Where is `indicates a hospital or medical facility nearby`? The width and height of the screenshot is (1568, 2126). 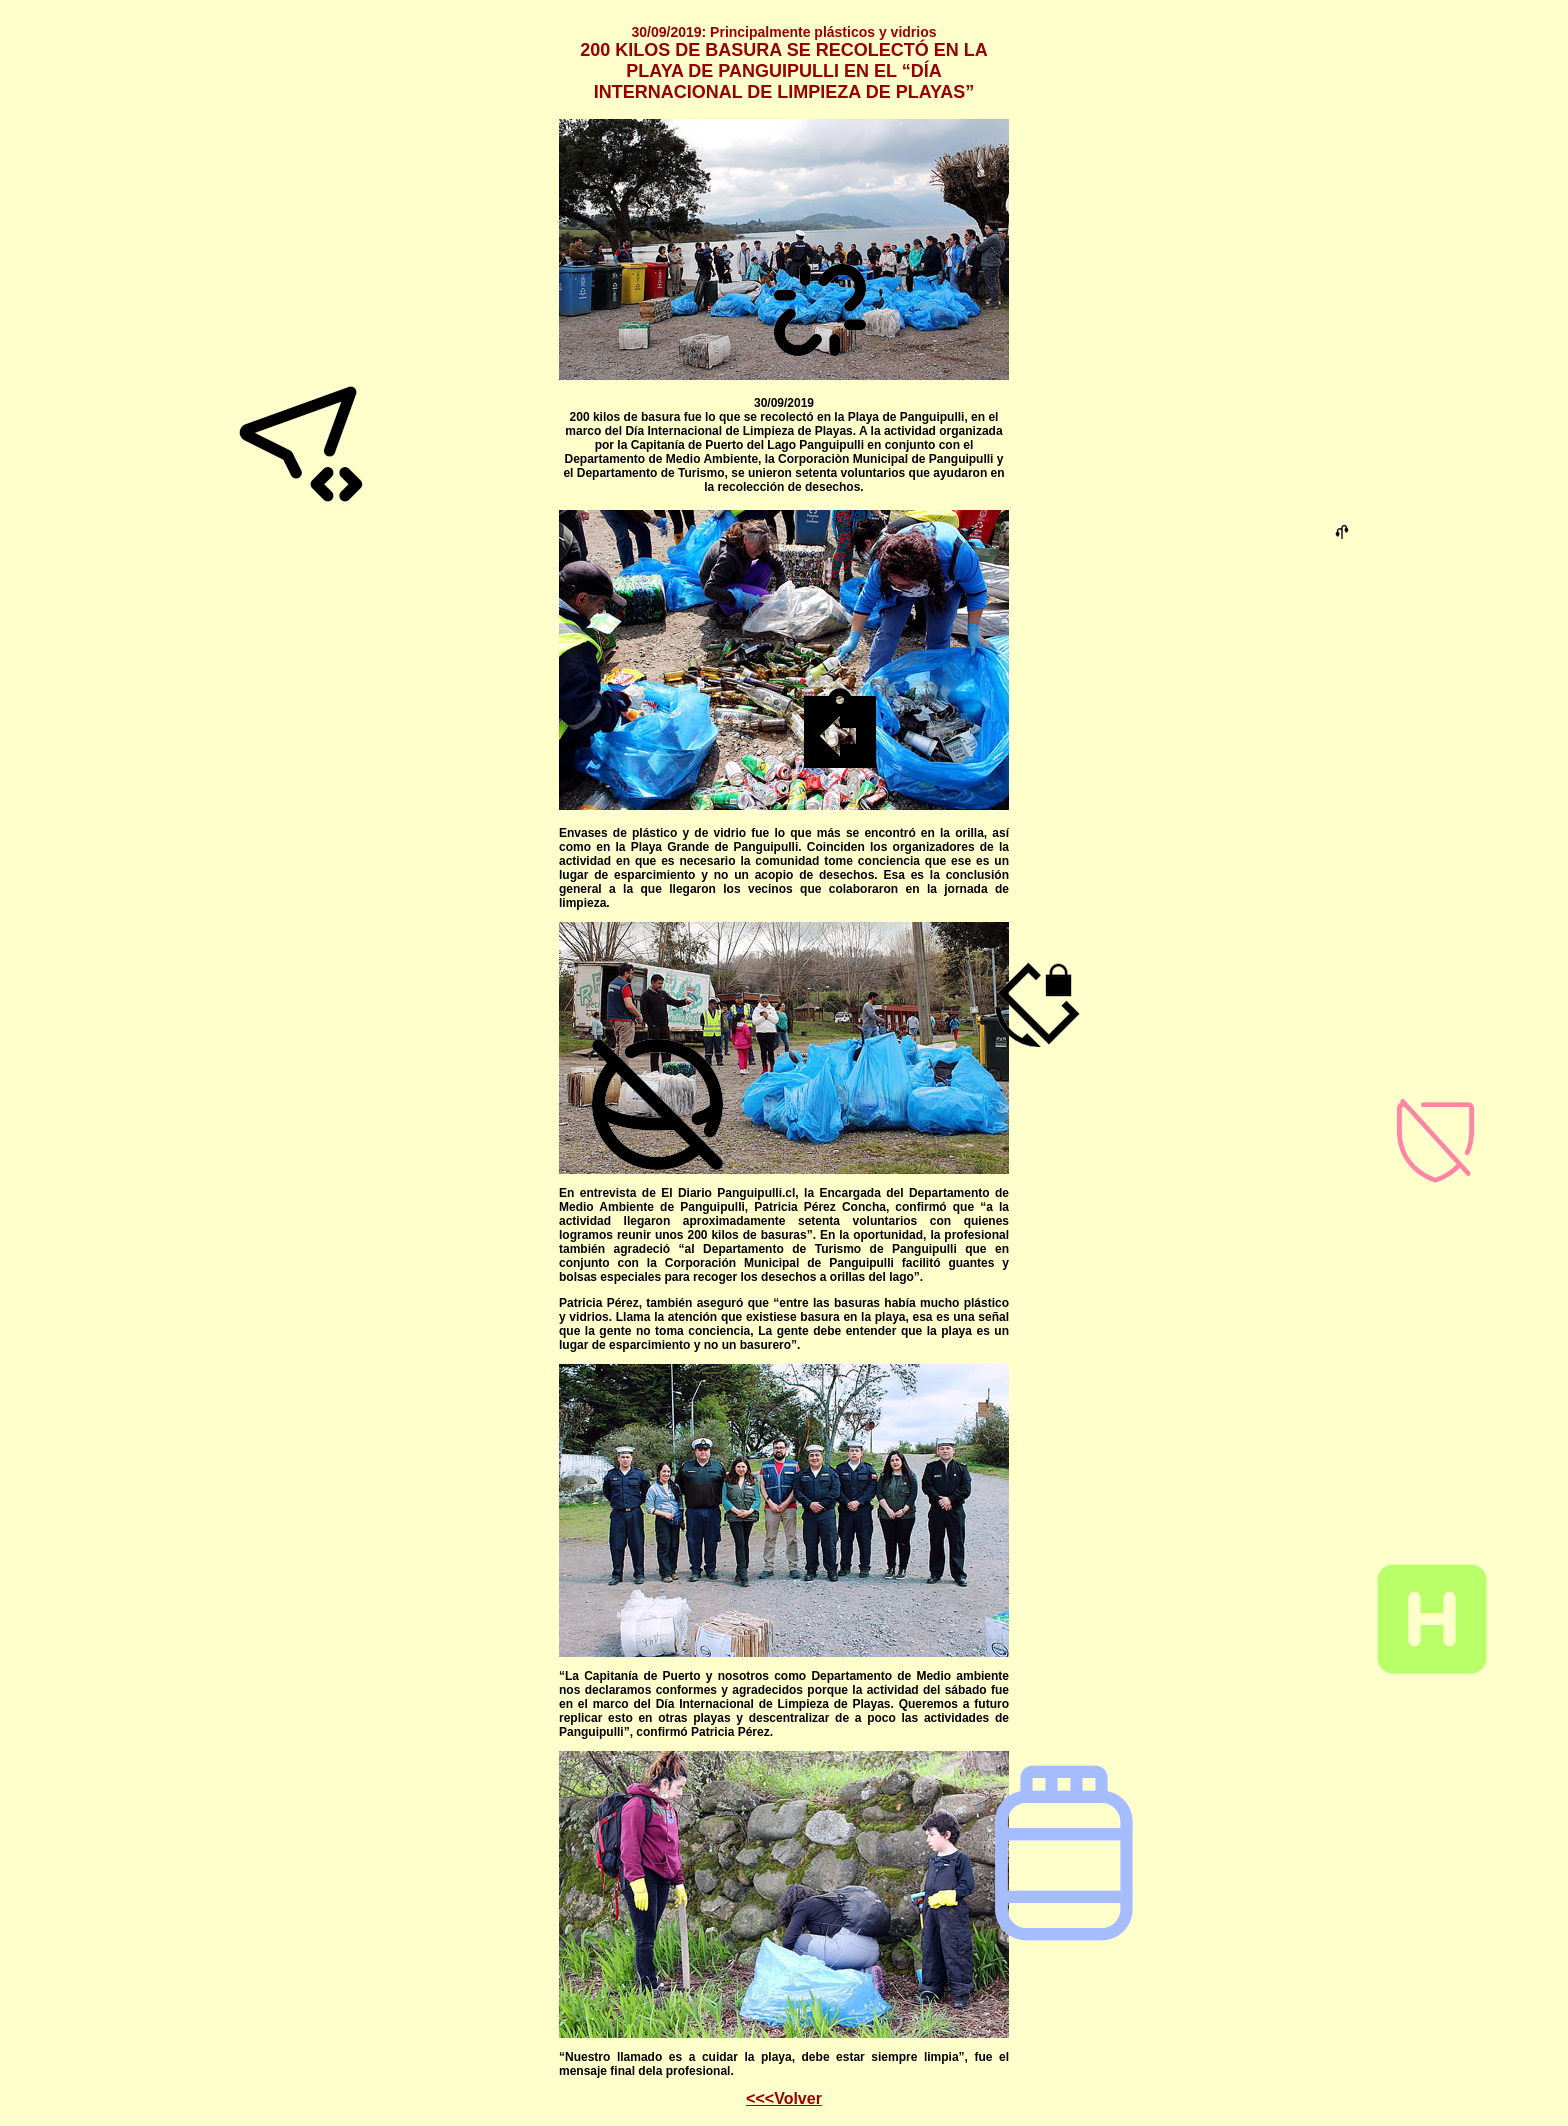 indicates a hospital or medical facility nearby is located at coordinates (1432, 1619).